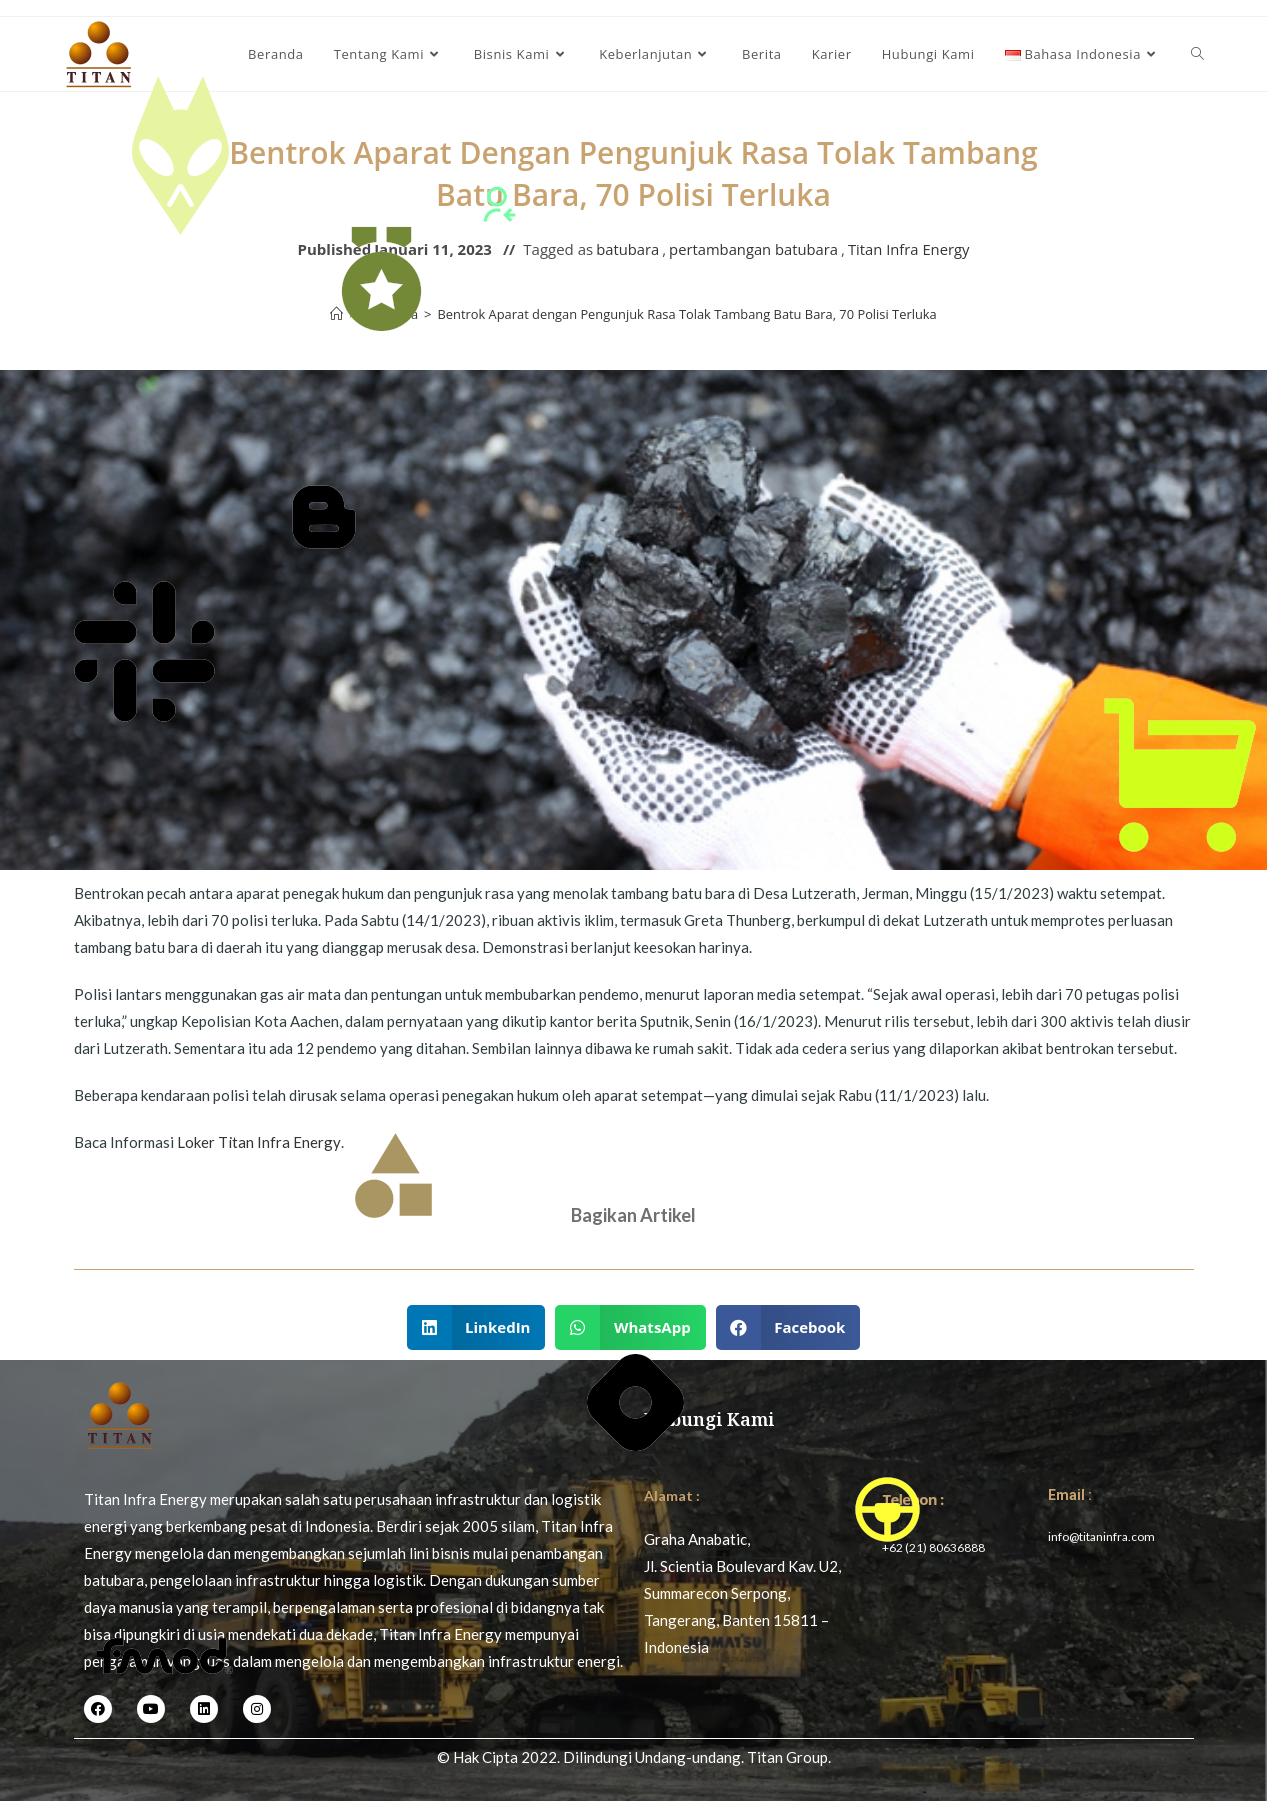 The image size is (1267, 1801). I want to click on incoming user request or invitation, so click(497, 205).